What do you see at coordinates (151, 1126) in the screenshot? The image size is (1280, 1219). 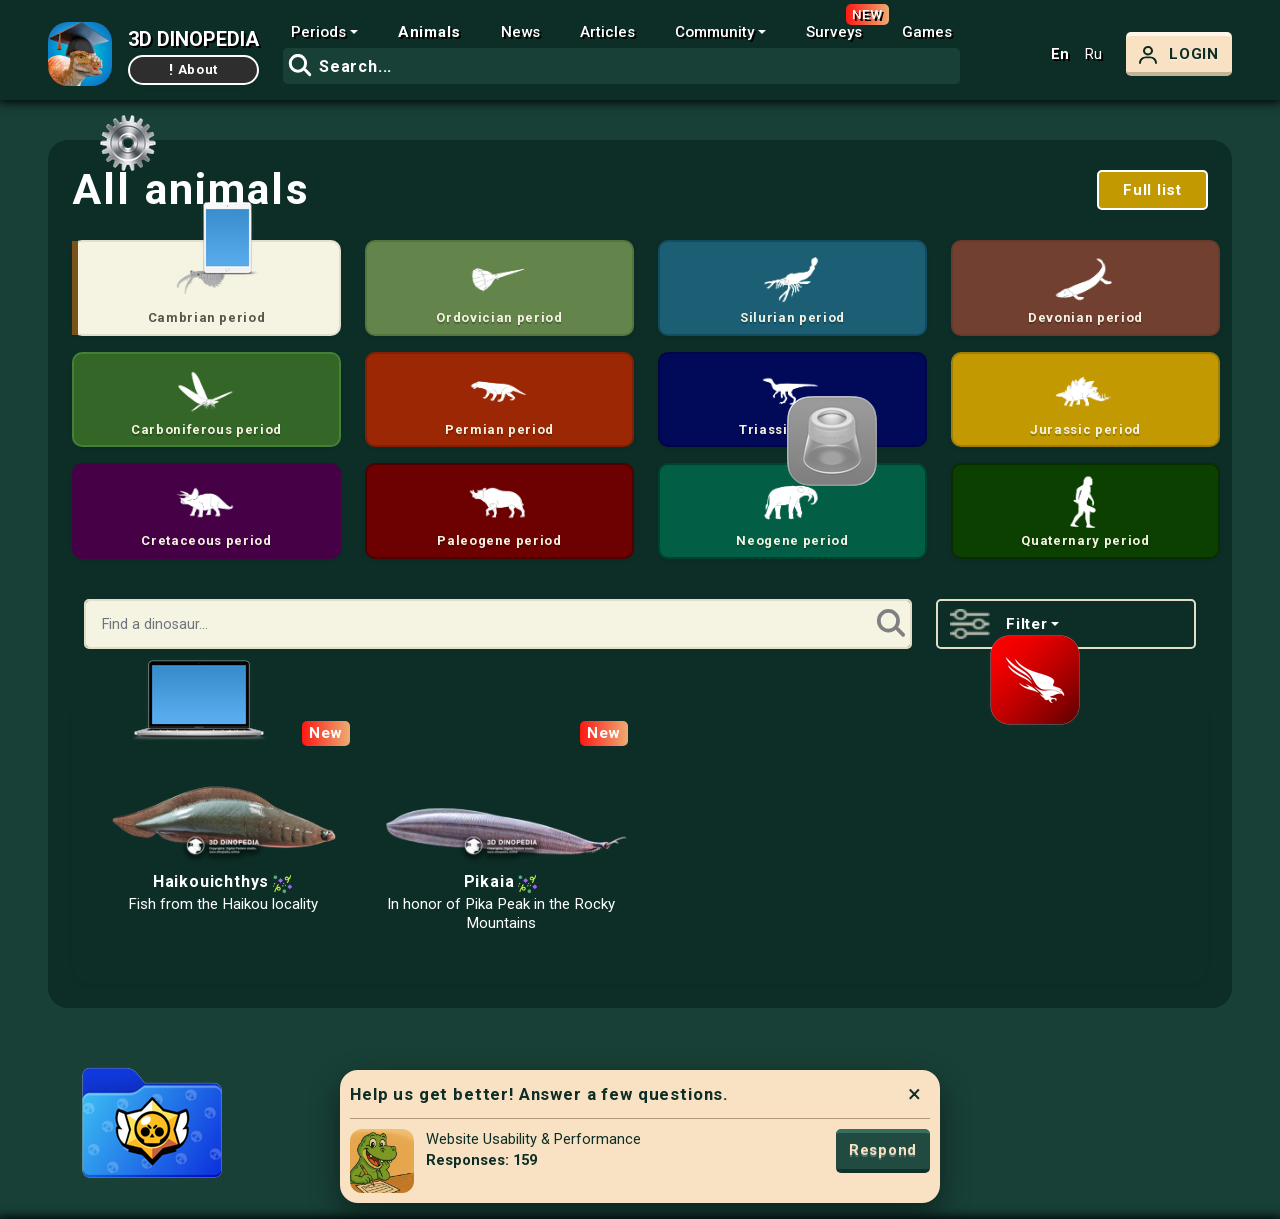 I see `open brawl stars game files folder` at bounding box center [151, 1126].